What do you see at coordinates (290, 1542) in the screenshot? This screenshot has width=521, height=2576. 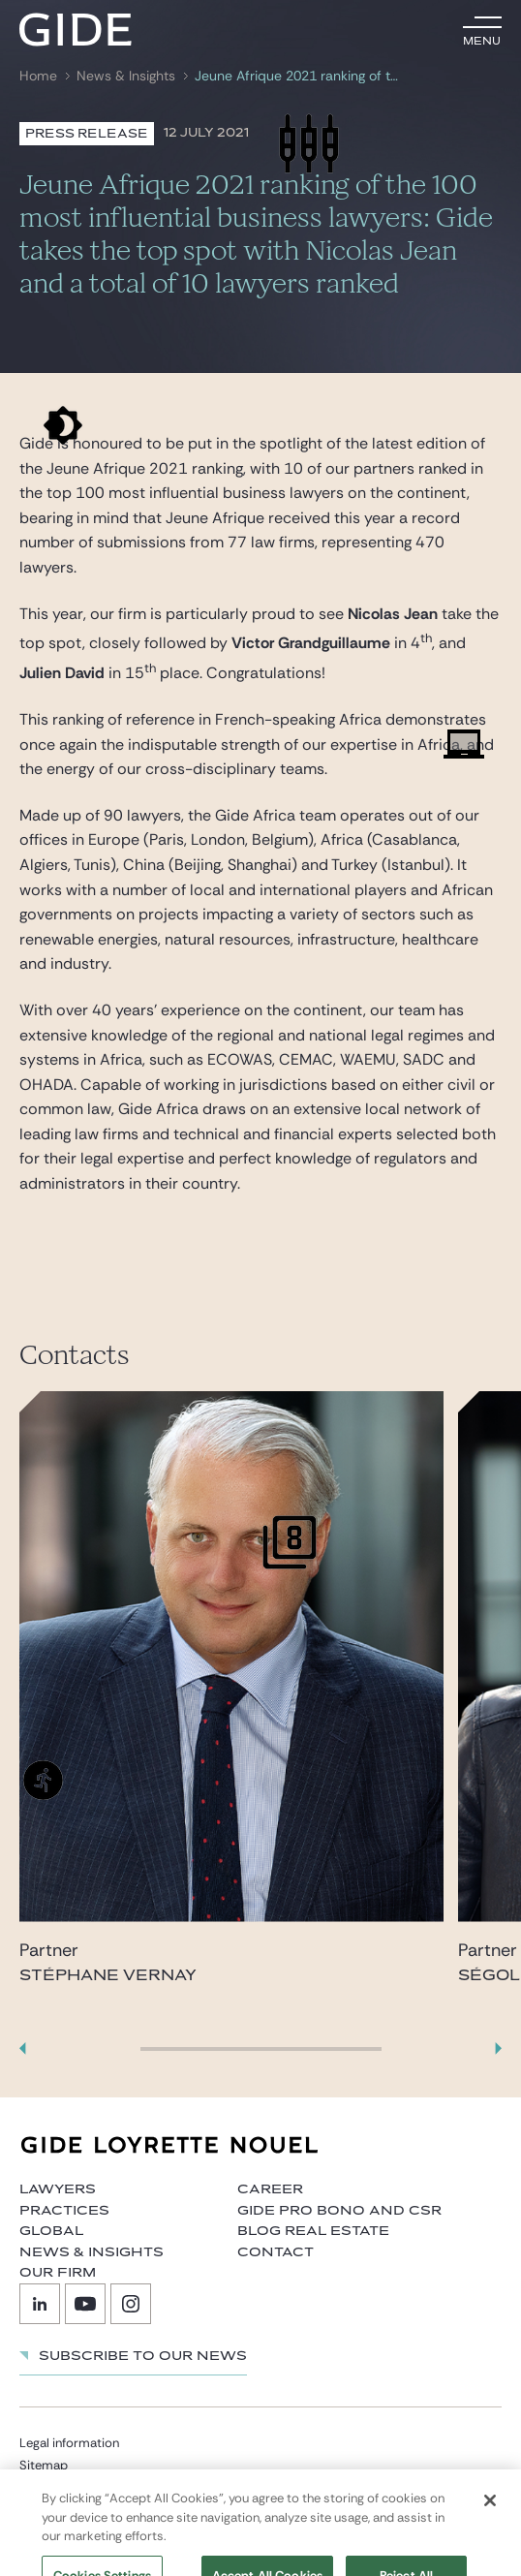 I see `view layer 8 or item 8 in a stack` at bounding box center [290, 1542].